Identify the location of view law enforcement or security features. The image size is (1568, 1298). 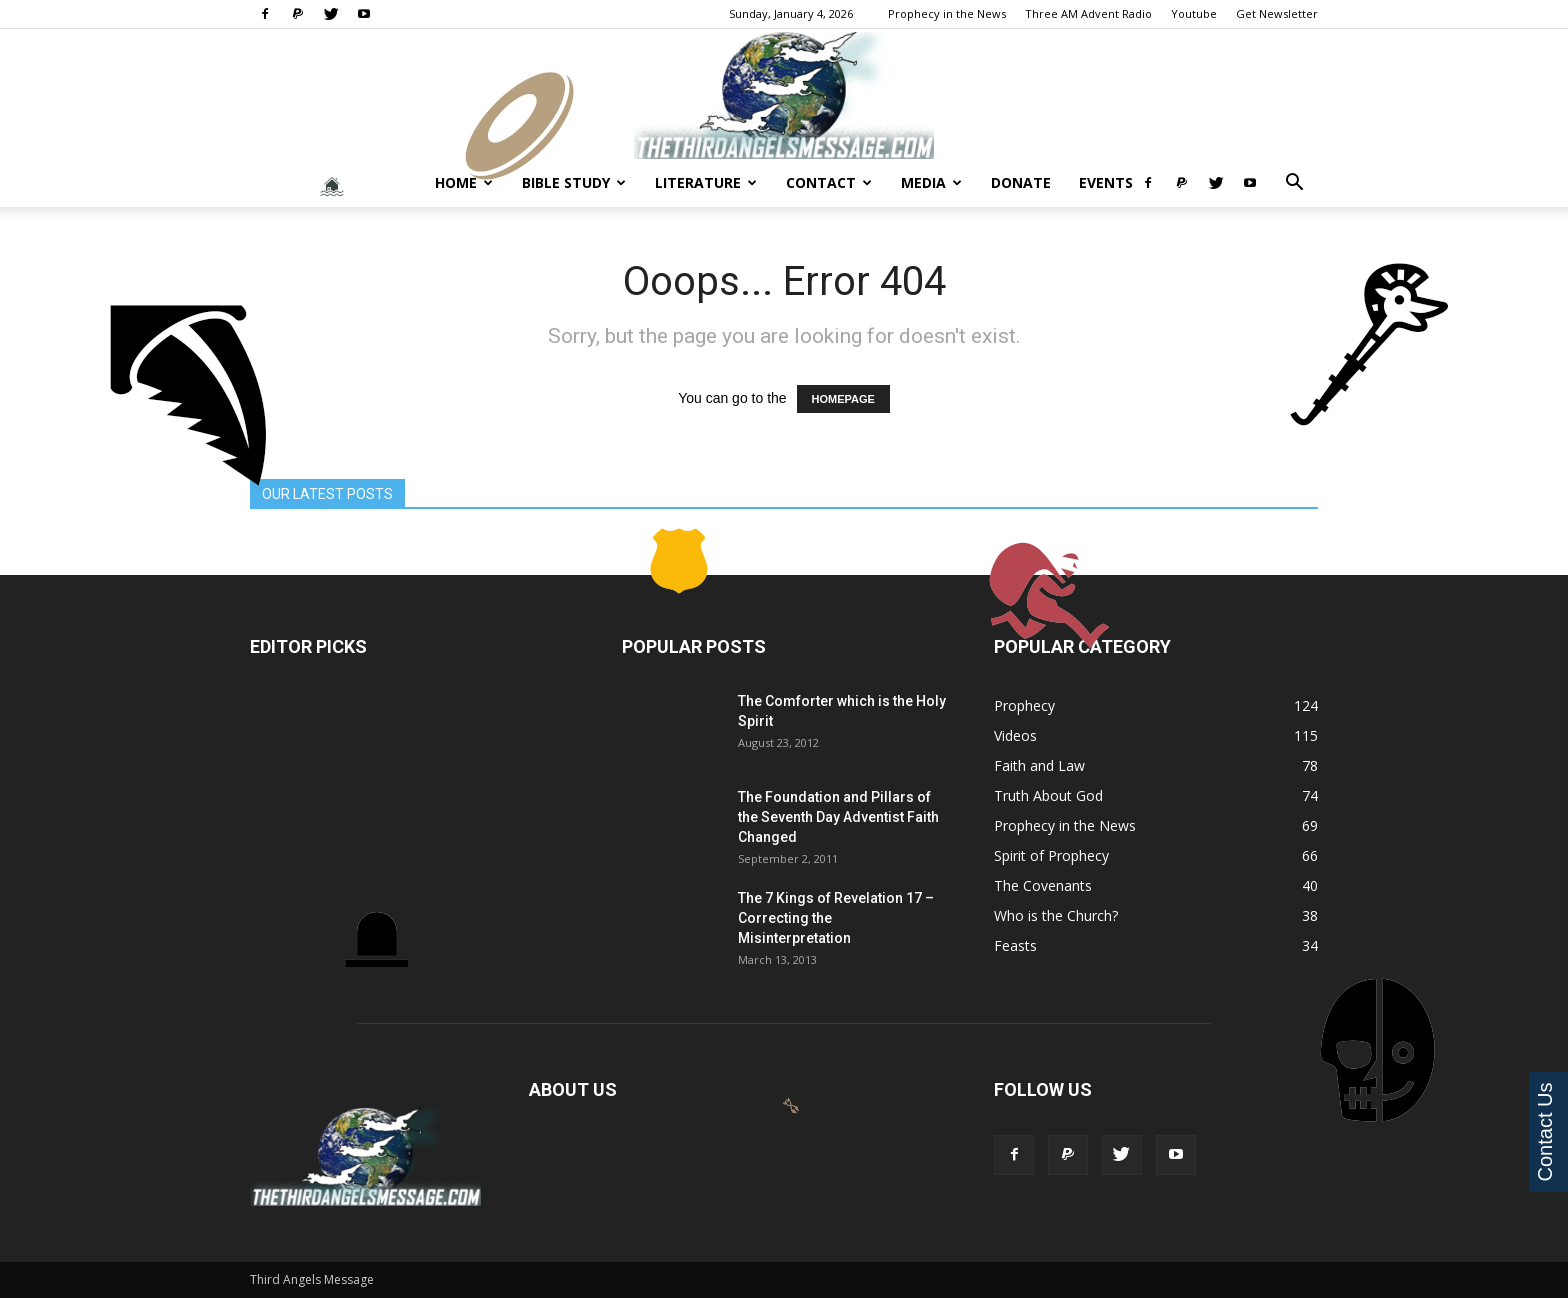
(679, 561).